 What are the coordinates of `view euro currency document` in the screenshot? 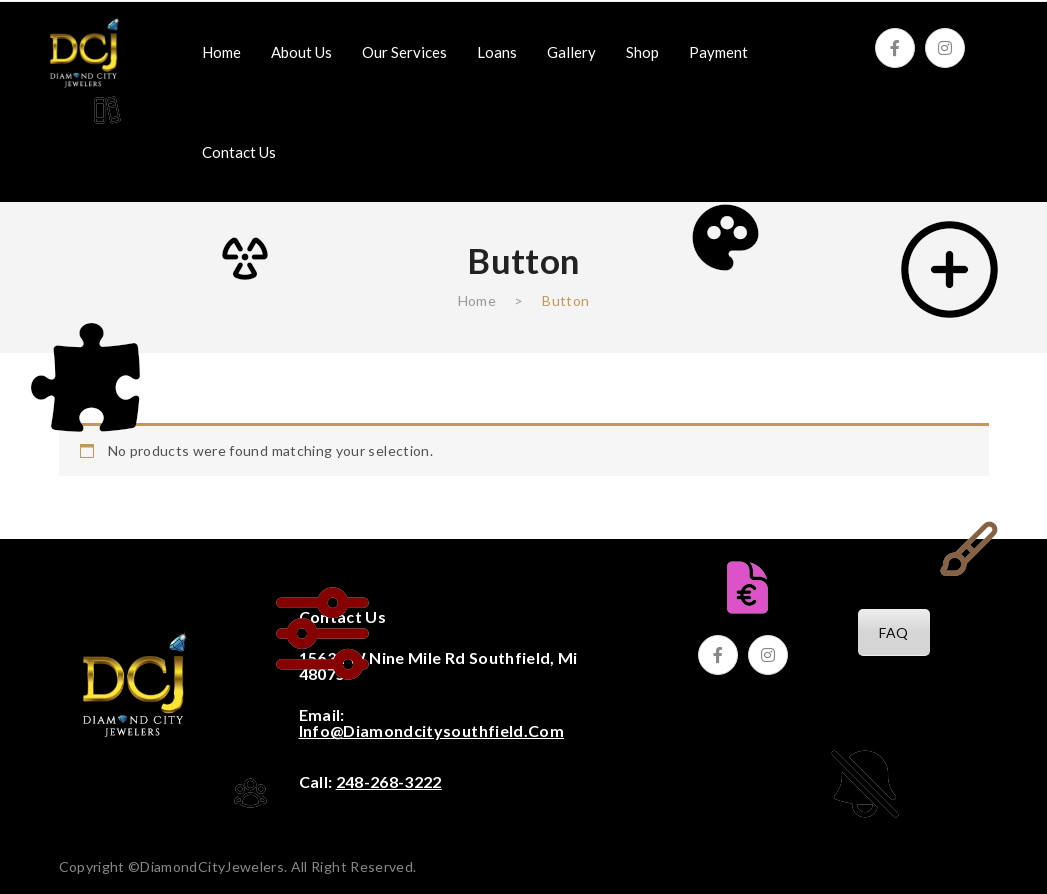 It's located at (747, 587).